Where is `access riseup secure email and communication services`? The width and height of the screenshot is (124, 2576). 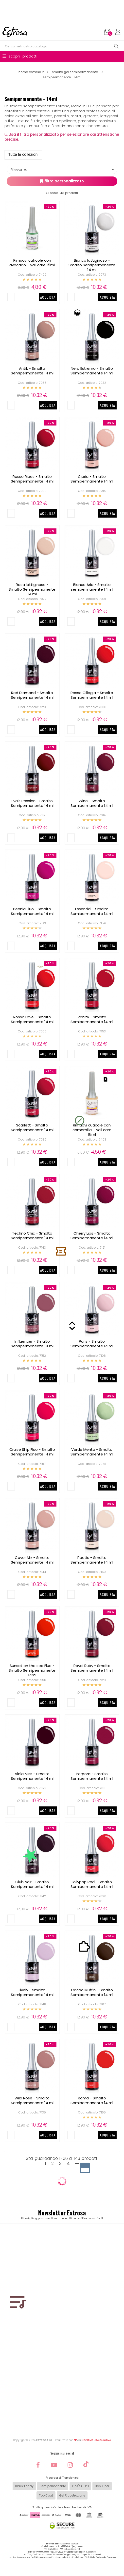 access riseup secure email and communication services is located at coordinates (30, 1856).